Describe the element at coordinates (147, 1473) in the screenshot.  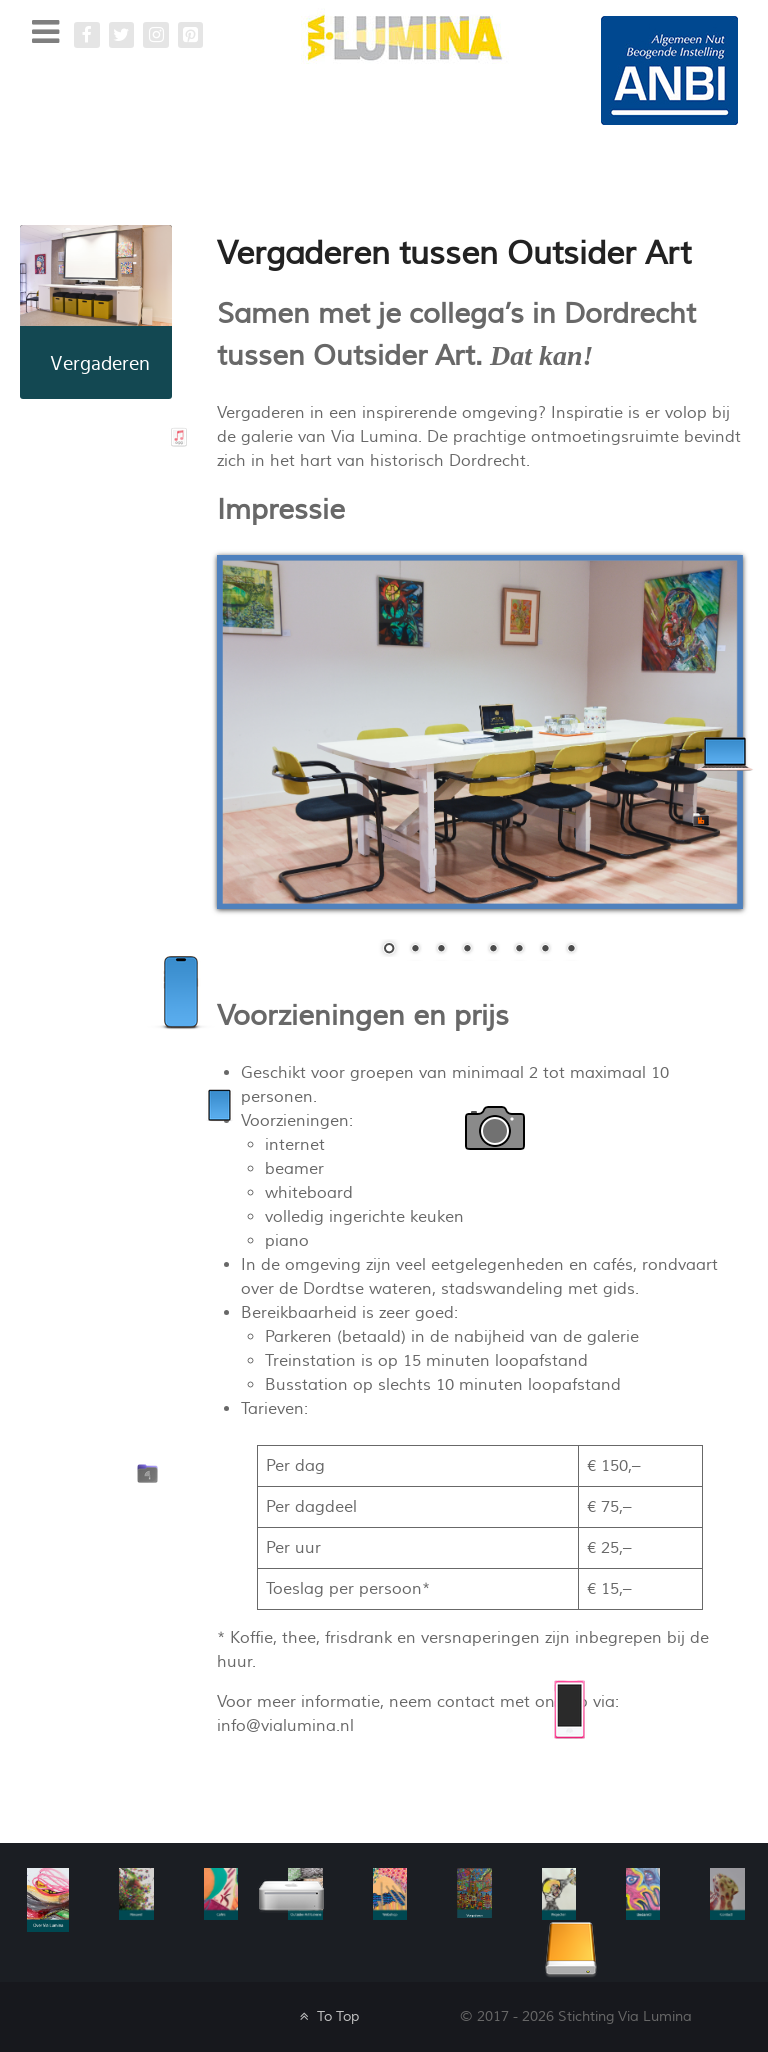
I see `open insync cloud sync folder` at that location.